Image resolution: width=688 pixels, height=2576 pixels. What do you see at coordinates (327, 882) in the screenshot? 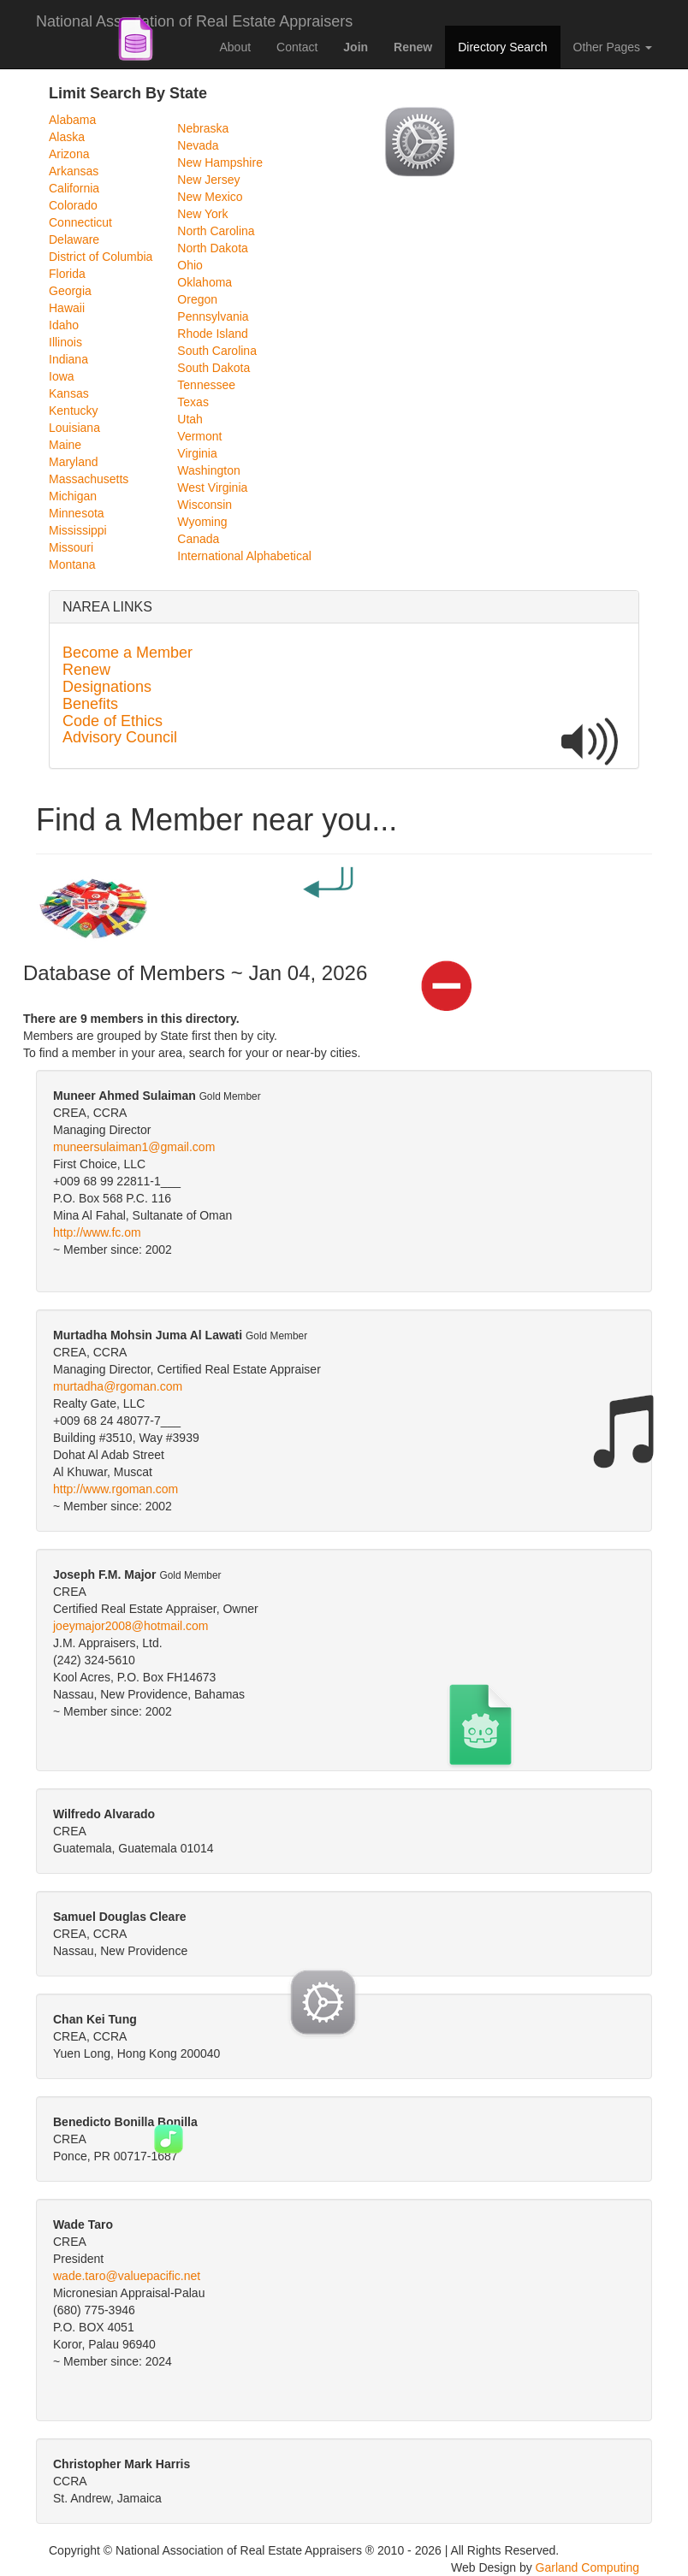
I see `reply to all recipients of an email` at bounding box center [327, 882].